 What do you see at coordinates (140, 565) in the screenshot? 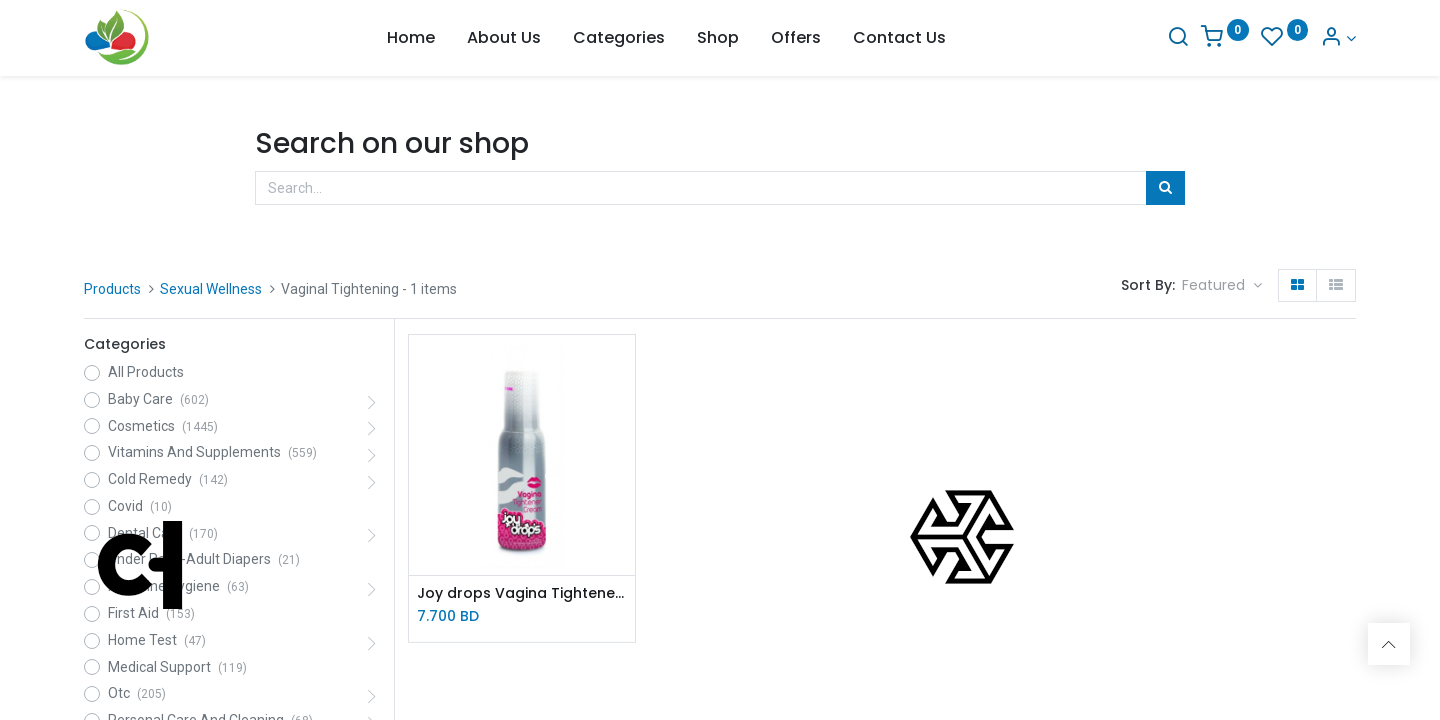
I see `castorama home improvement store logo` at bounding box center [140, 565].